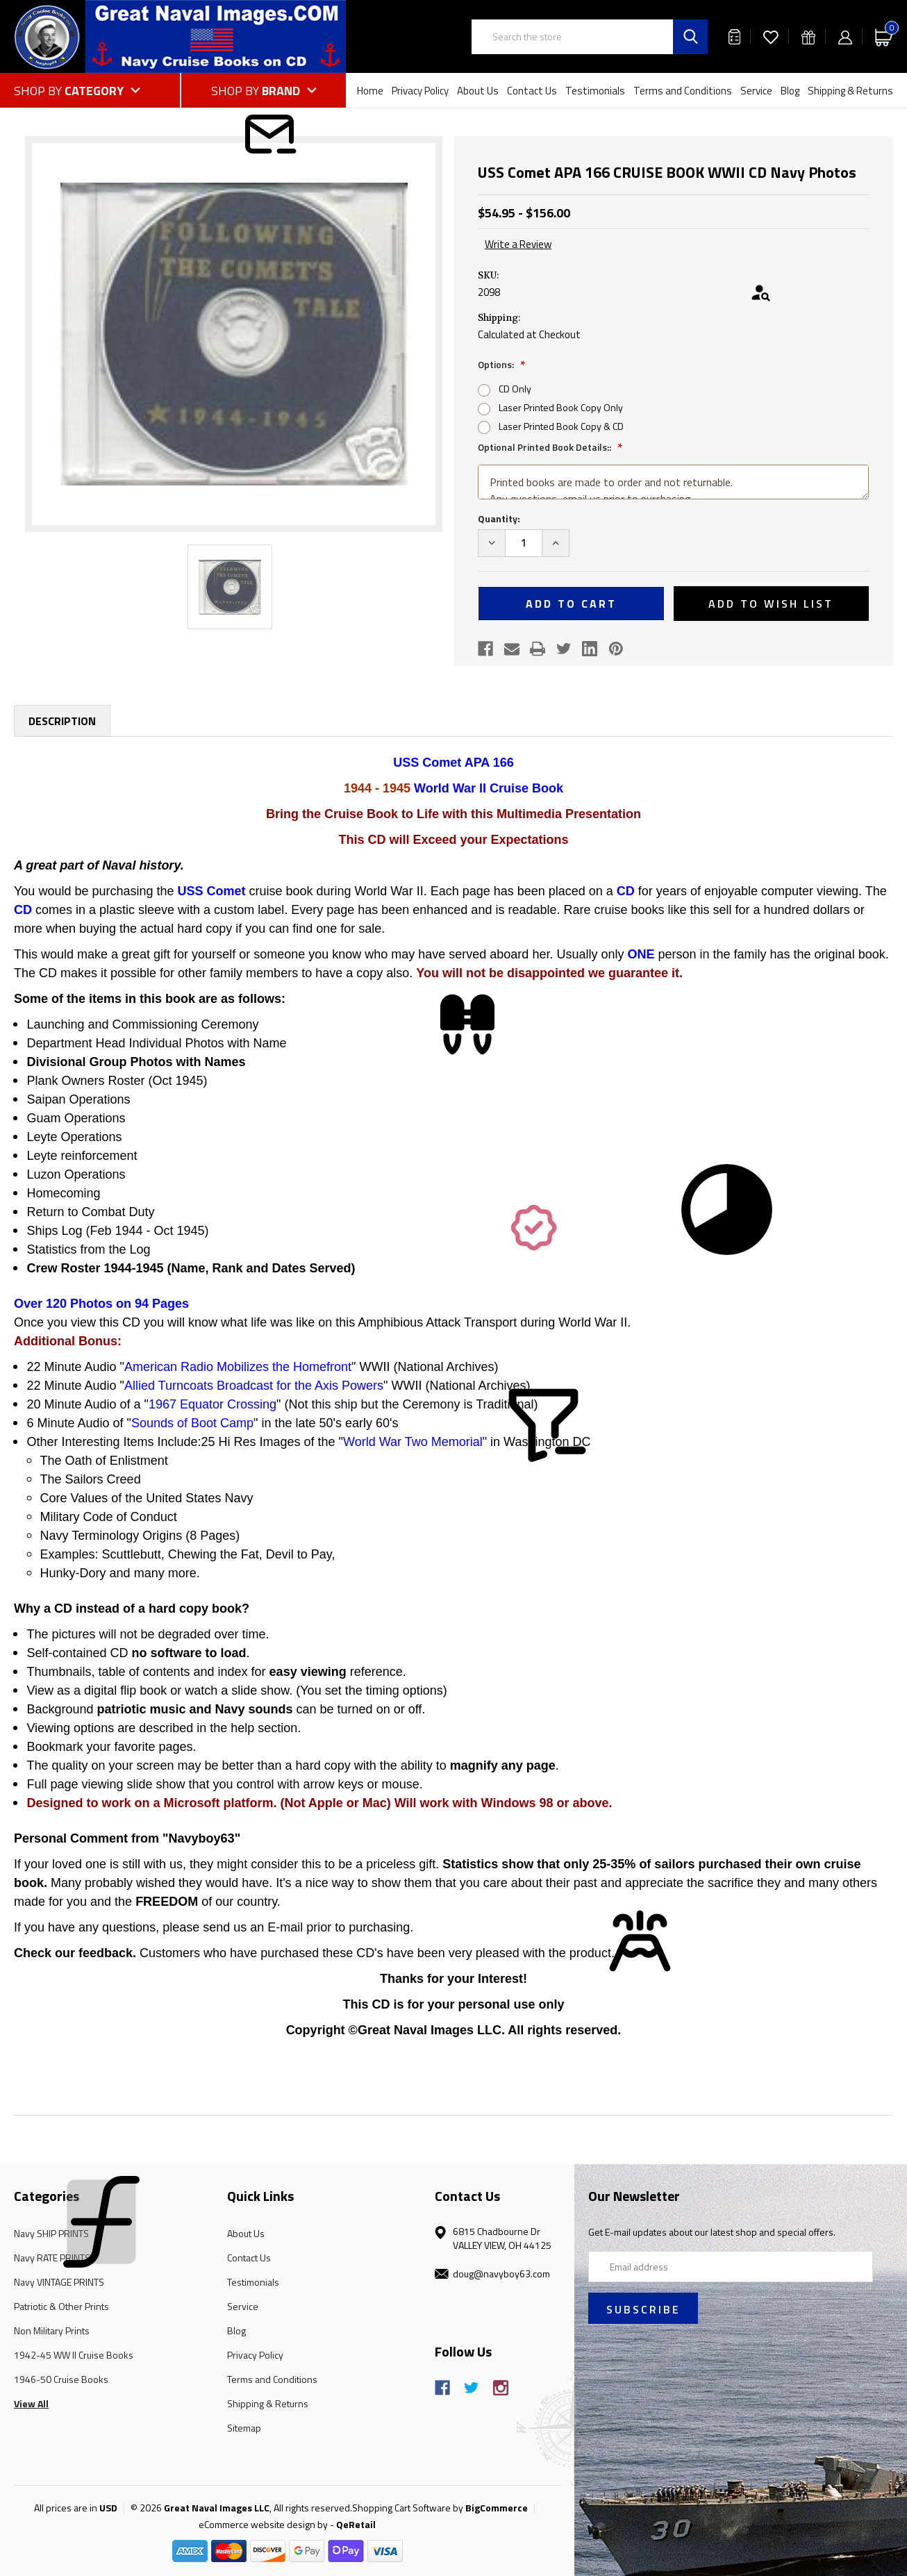 This screenshot has width=907, height=2576. I want to click on activate boost or turbo mode, so click(467, 1024).